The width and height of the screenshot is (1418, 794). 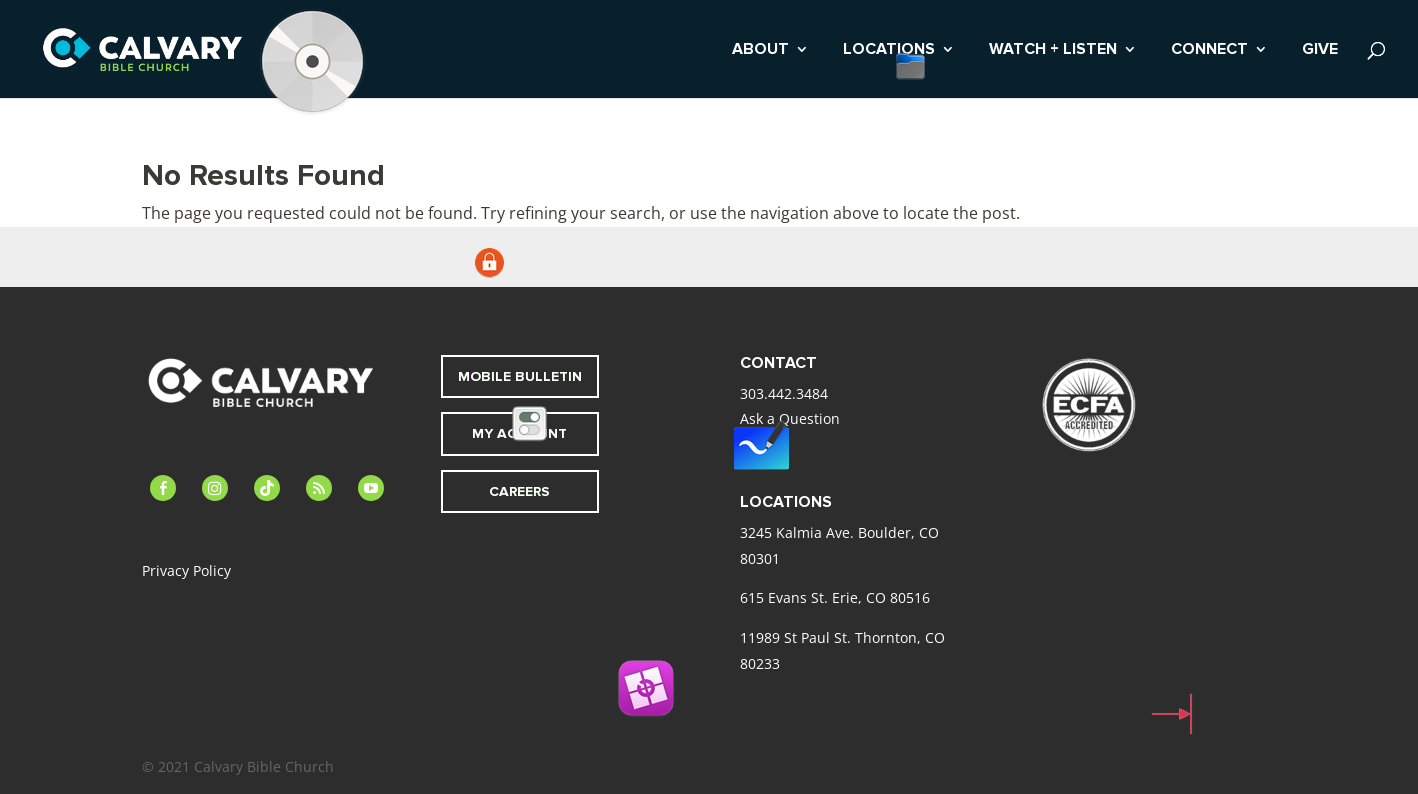 I want to click on indicates a blu-ray disc or optical media device, so click(x=312, y=61).